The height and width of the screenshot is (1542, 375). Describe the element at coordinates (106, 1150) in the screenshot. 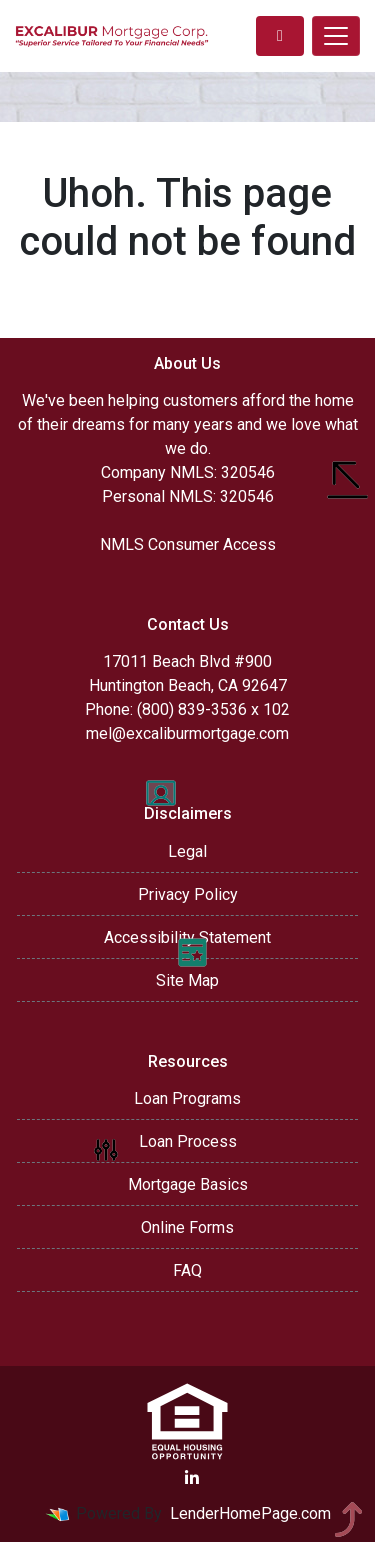

I see `adjust settings or preferences` at that location.